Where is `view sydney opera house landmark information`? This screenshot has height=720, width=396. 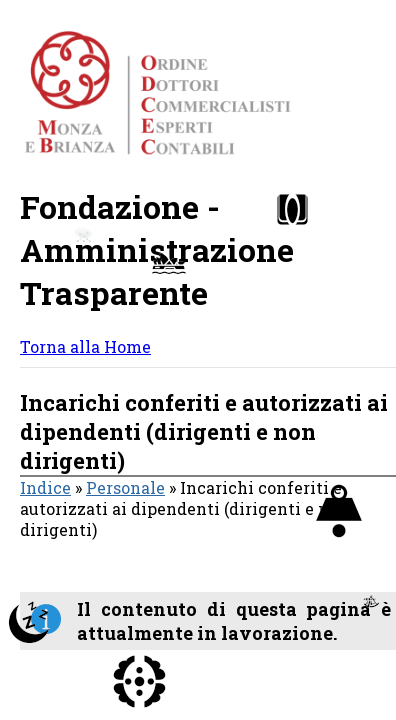 view sydney opera house landmark information is located at coordinates (169, 261).